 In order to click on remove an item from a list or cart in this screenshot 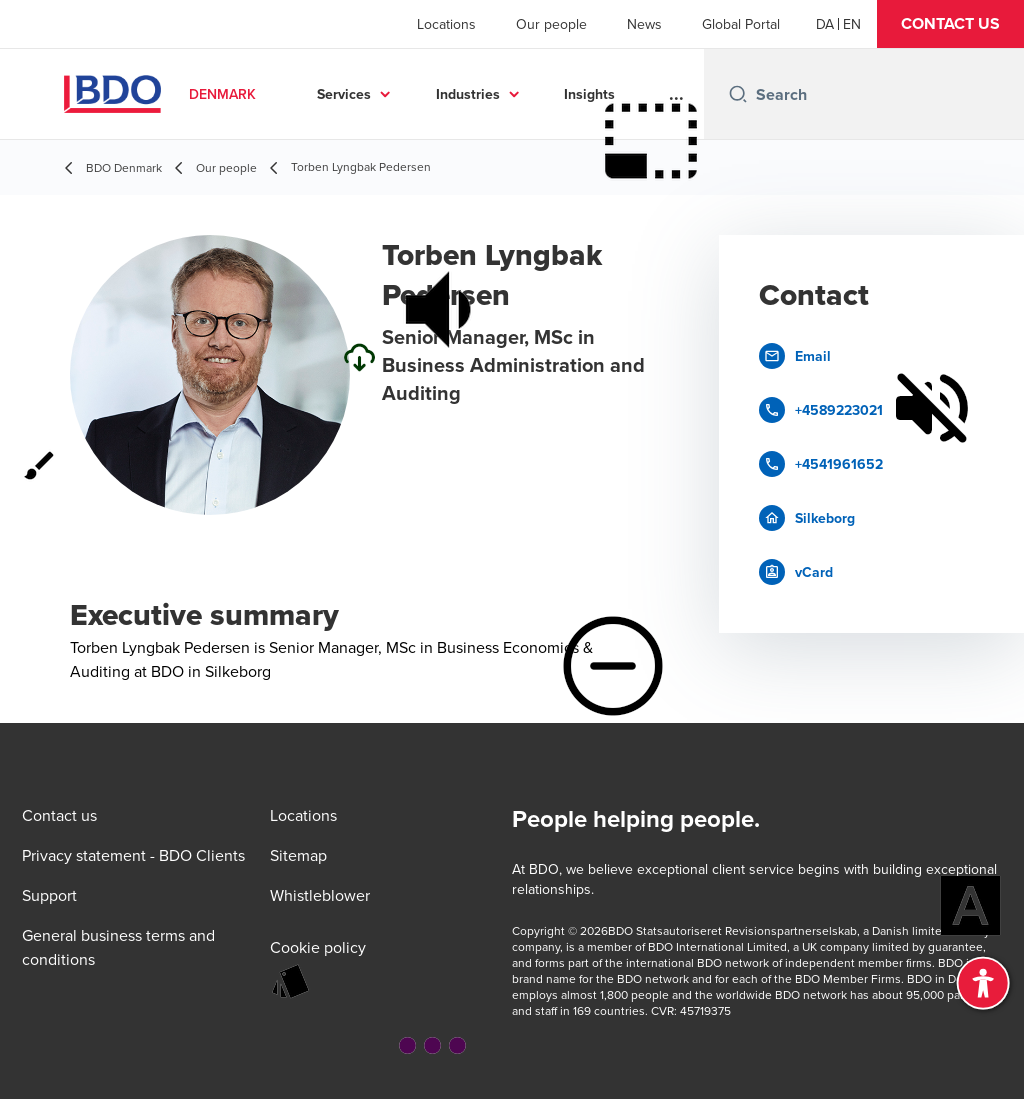, I will do `click(613, 666)`.